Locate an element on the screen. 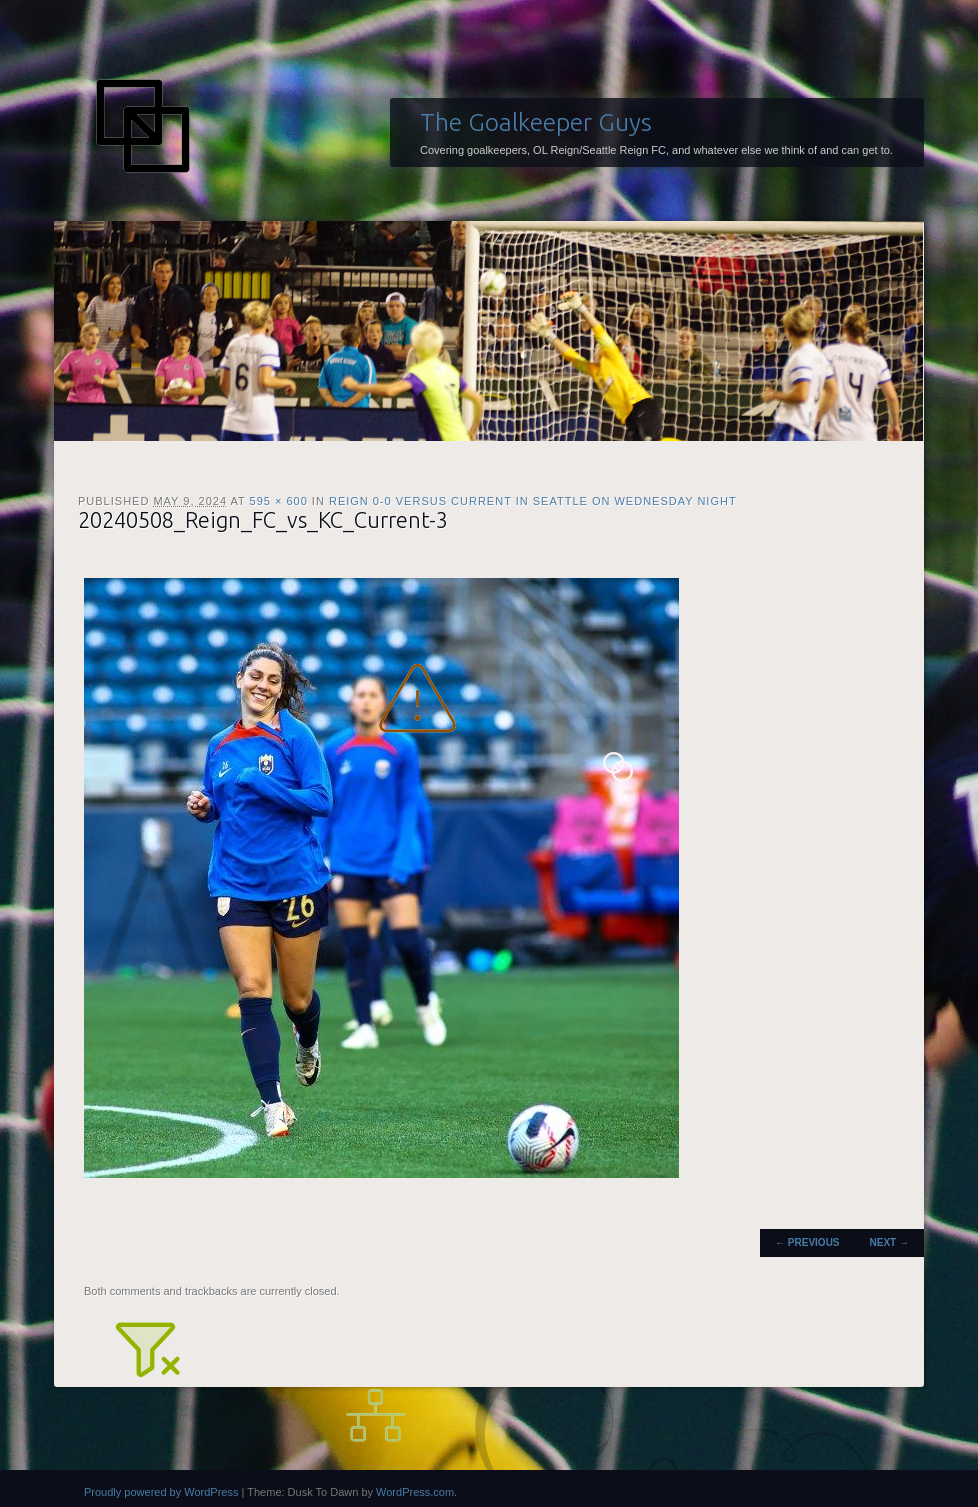  clear all active filters is located at coordinates (145, 1347).